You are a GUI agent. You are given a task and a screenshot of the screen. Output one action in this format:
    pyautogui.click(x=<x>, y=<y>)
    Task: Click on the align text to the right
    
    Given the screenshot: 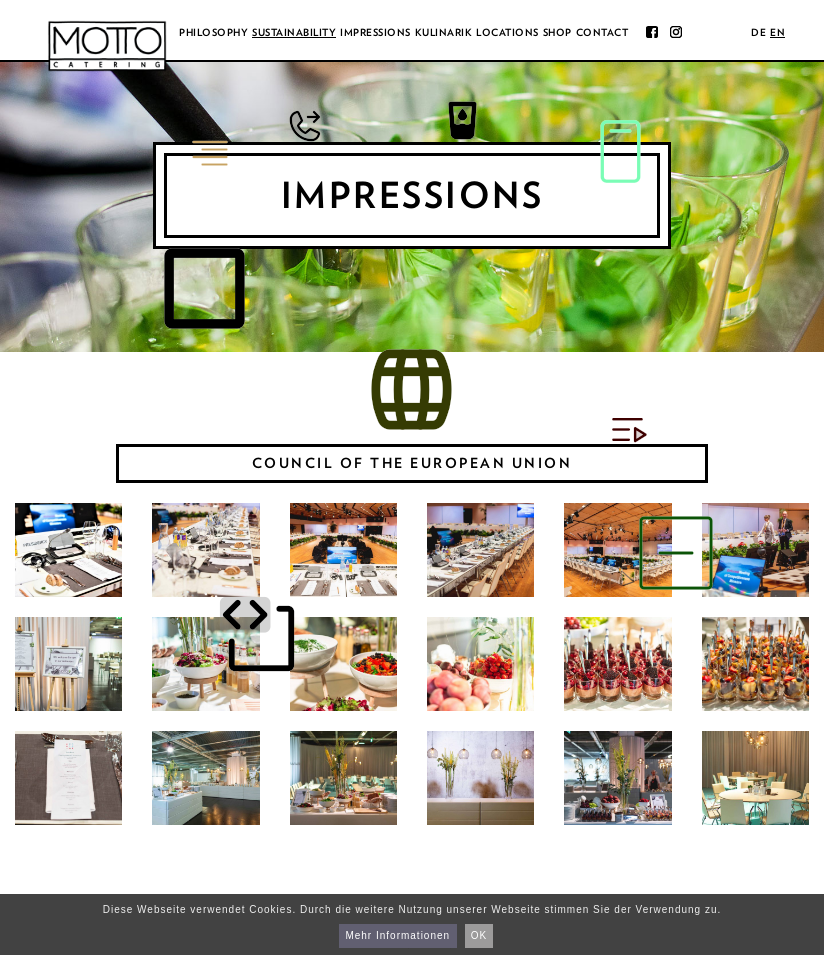 What is the action you would take?
    pyautogui.click(x=210, y=154)
    